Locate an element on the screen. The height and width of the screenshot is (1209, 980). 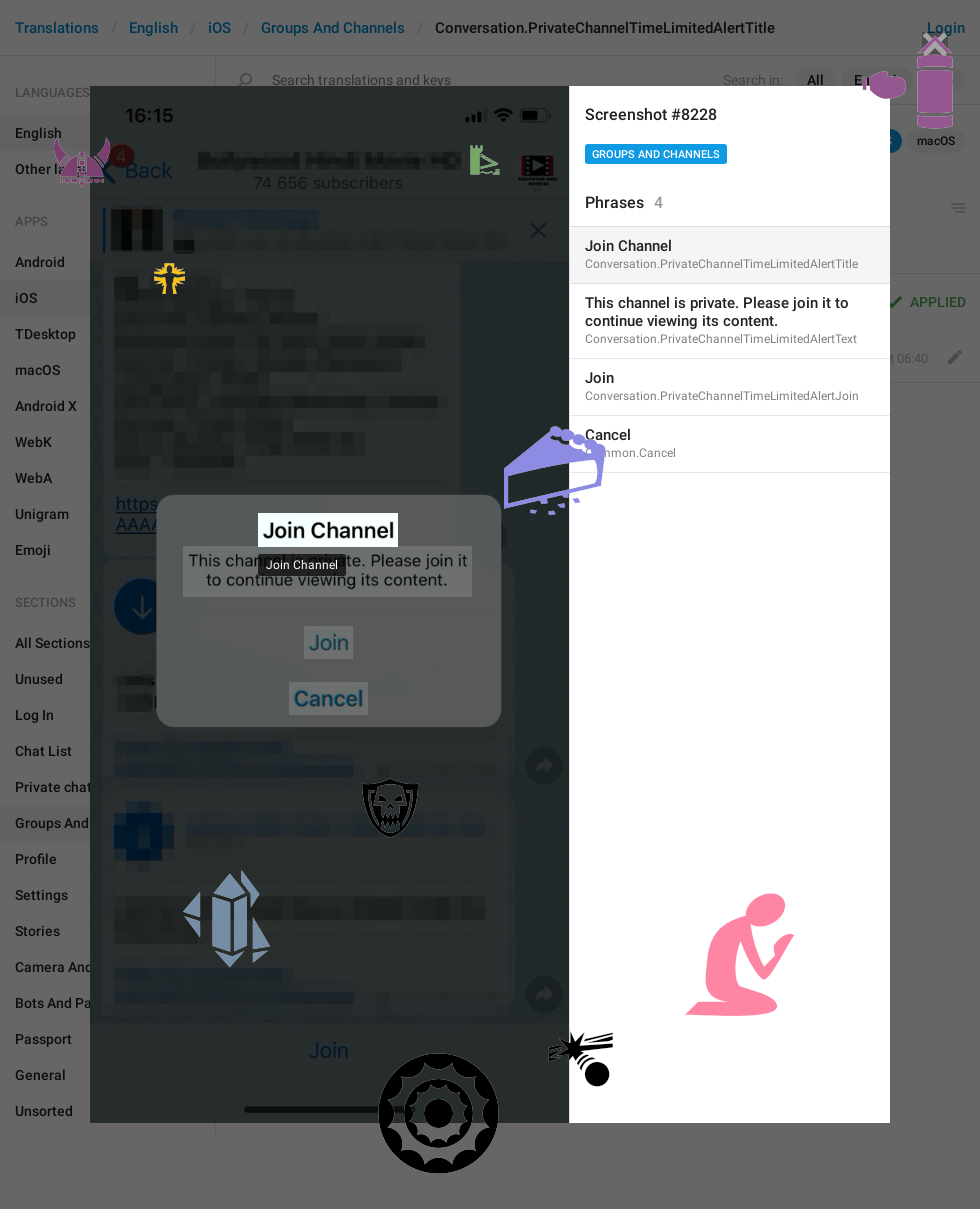
view a portion of data in a chart is located at coordinates (555, 465).